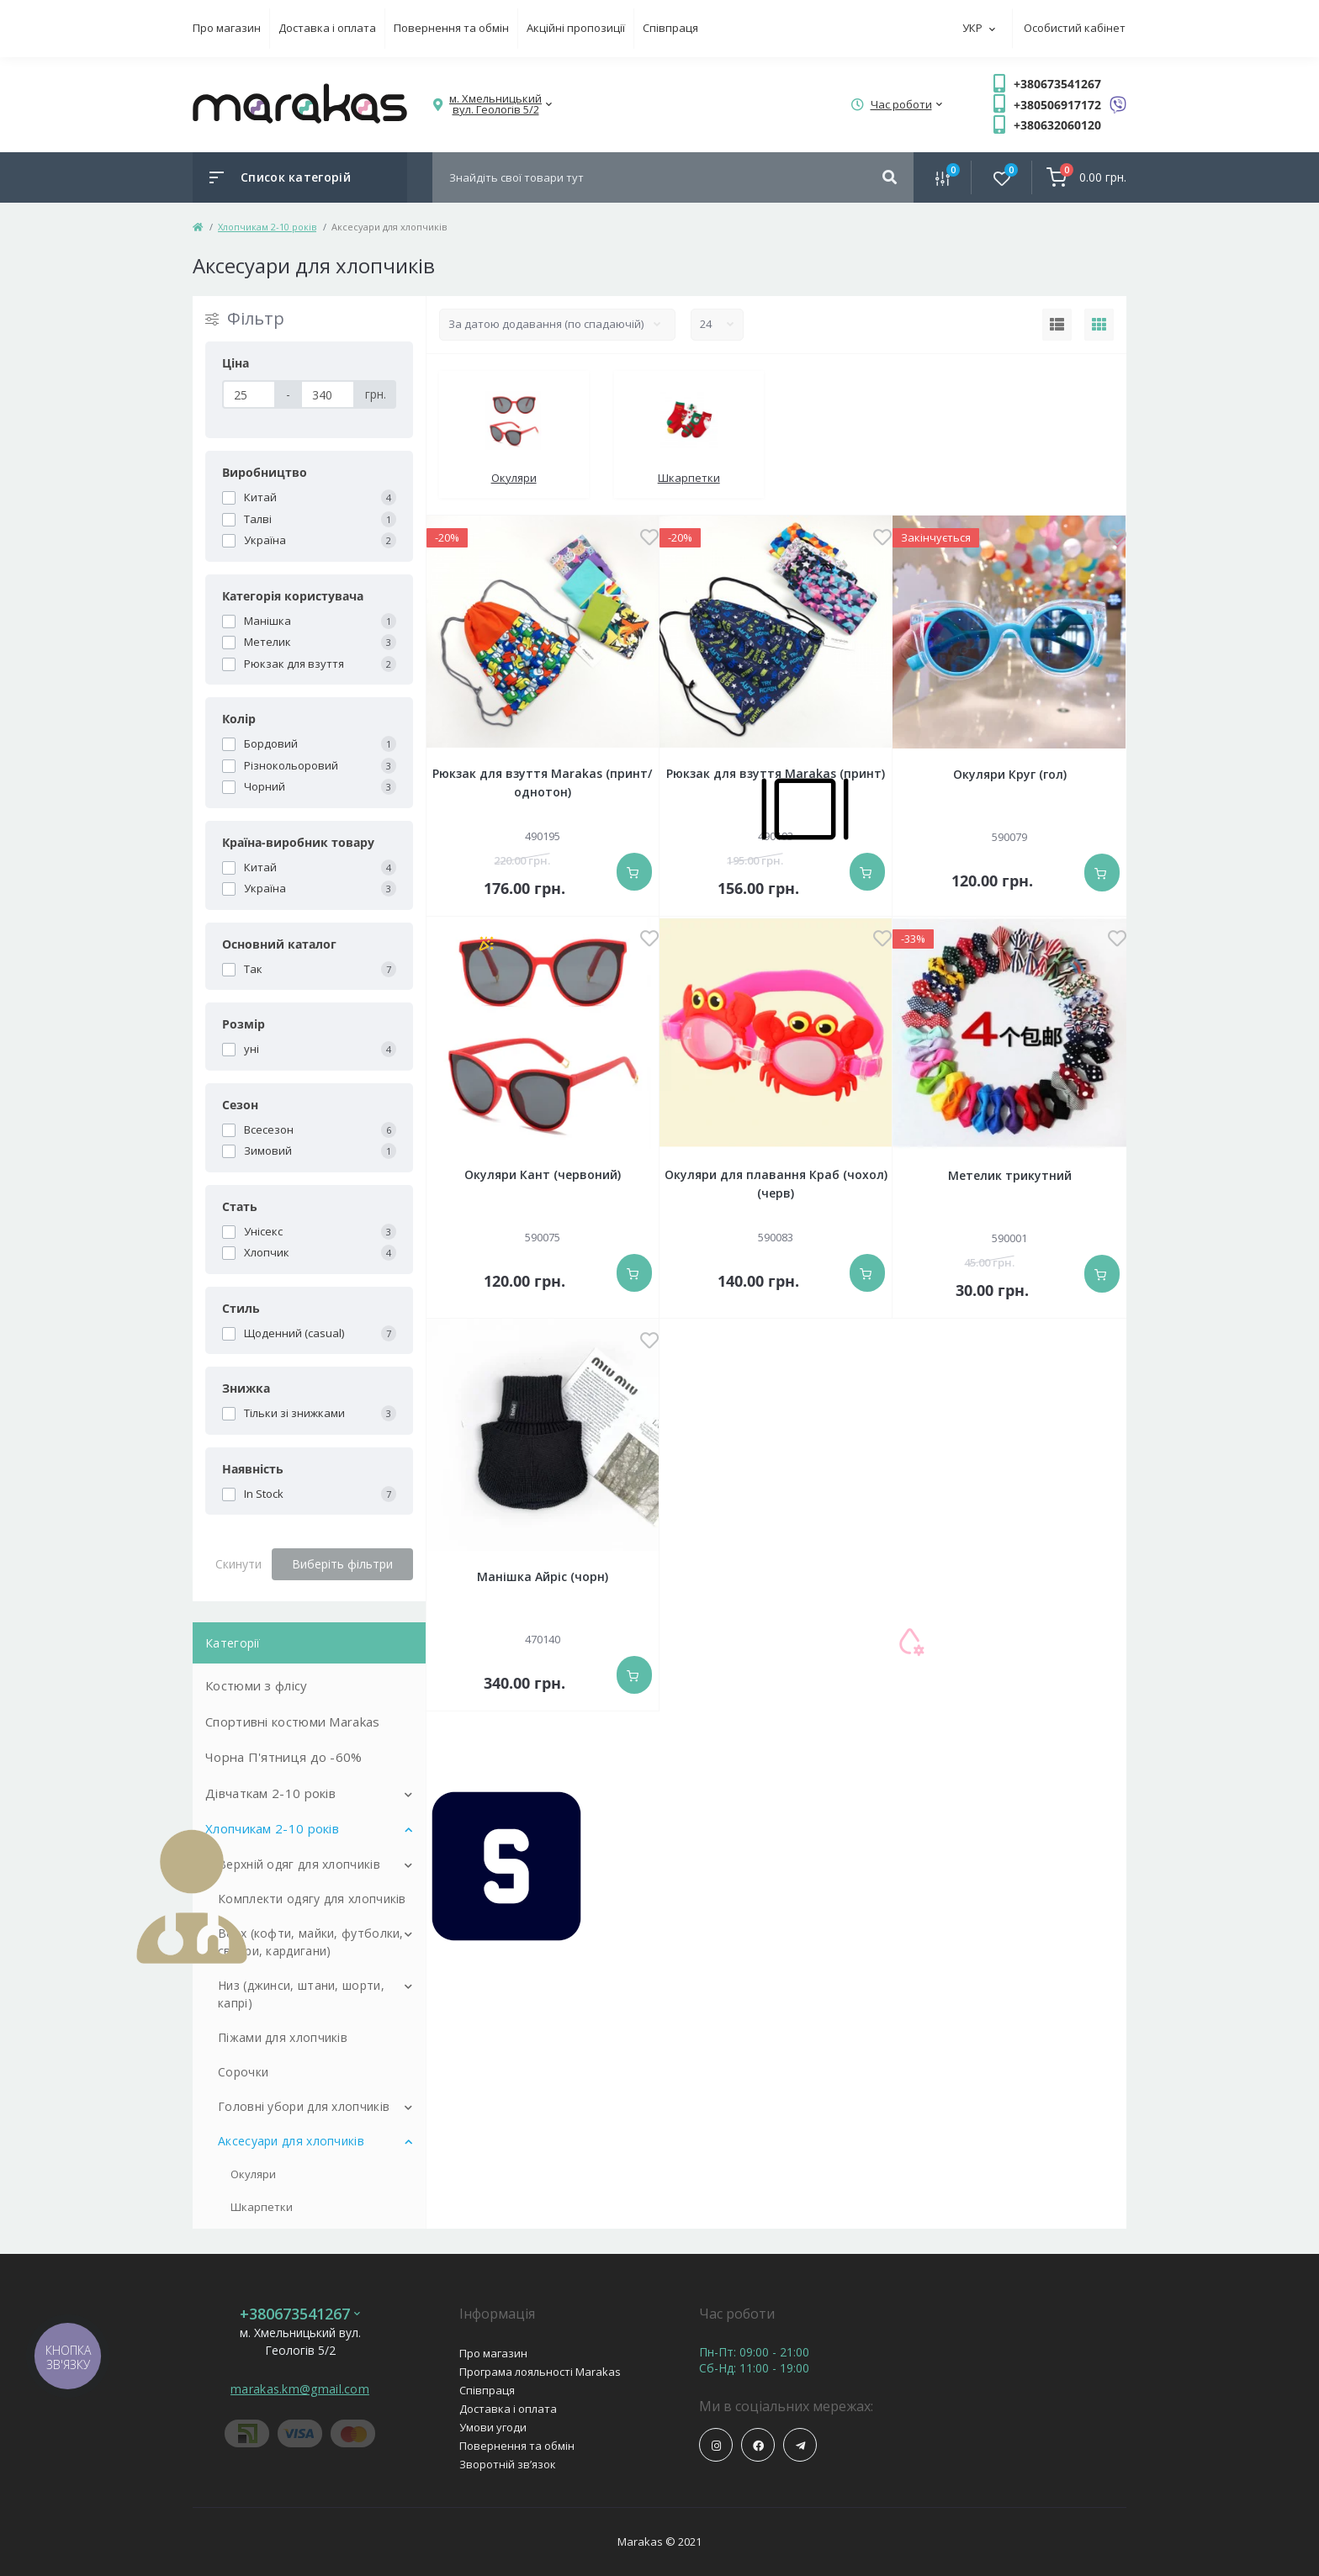  What do you see at coordinates (506, 1866) in the screenshot?
I see `indicates a section or item labeled "S"` at bounding box center [506, 1866].